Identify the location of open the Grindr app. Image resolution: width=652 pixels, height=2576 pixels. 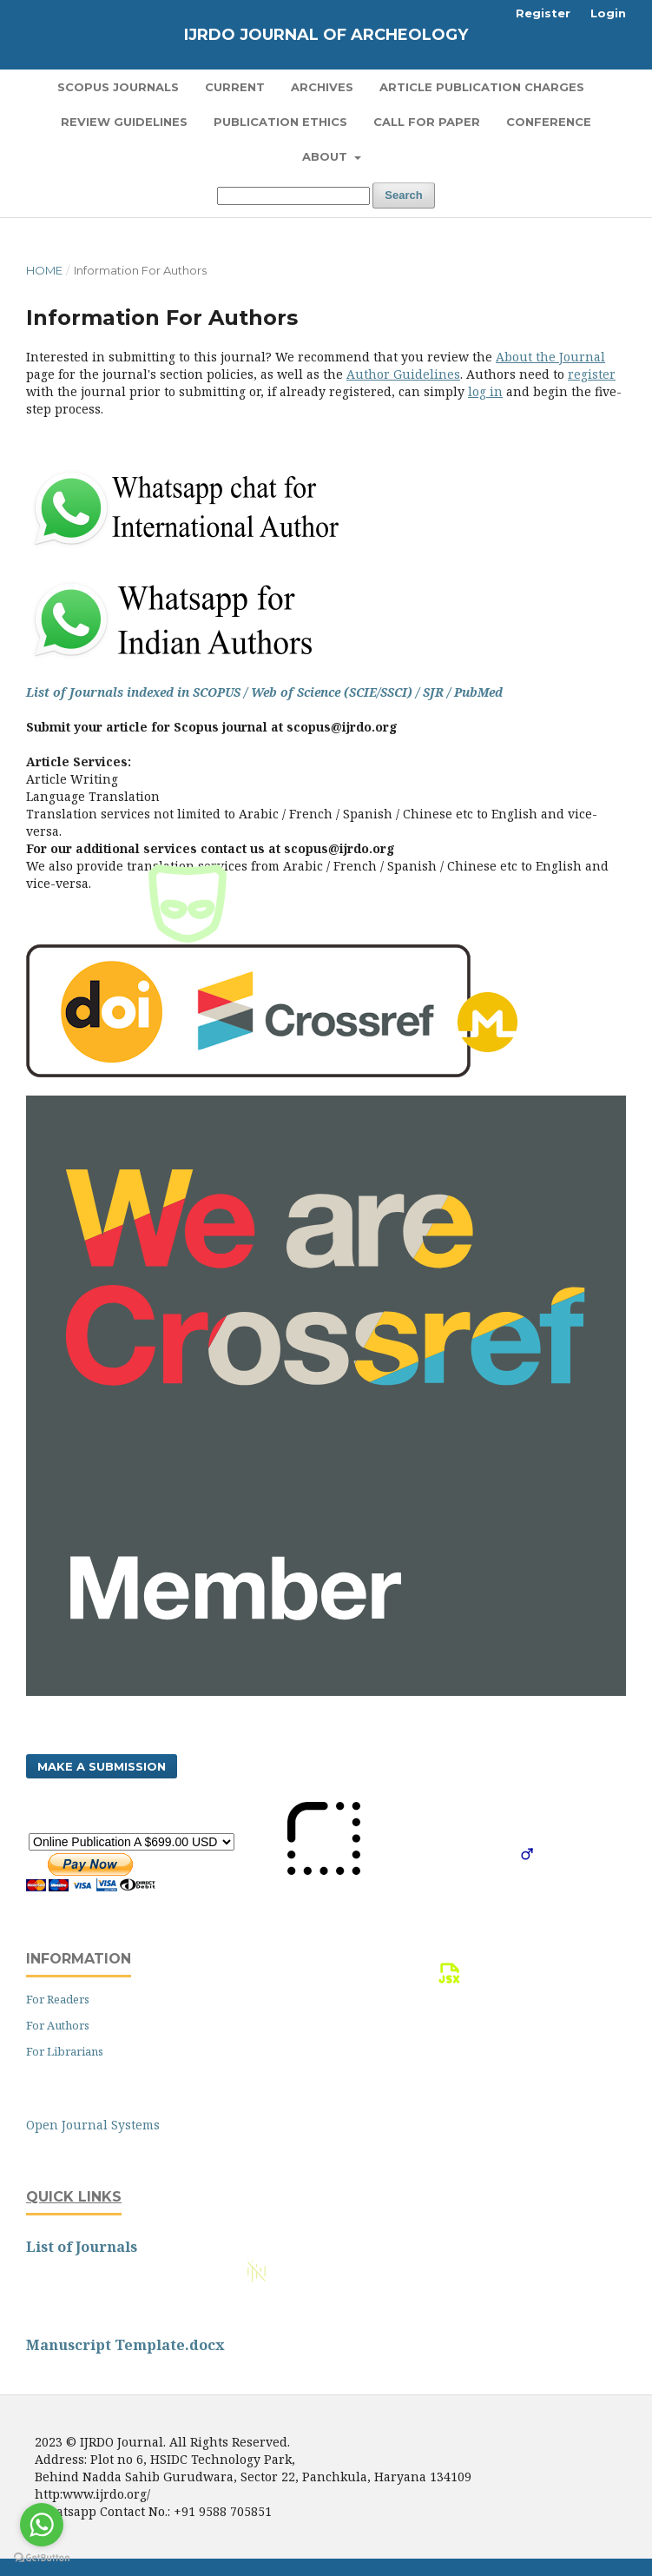
(188, 904).